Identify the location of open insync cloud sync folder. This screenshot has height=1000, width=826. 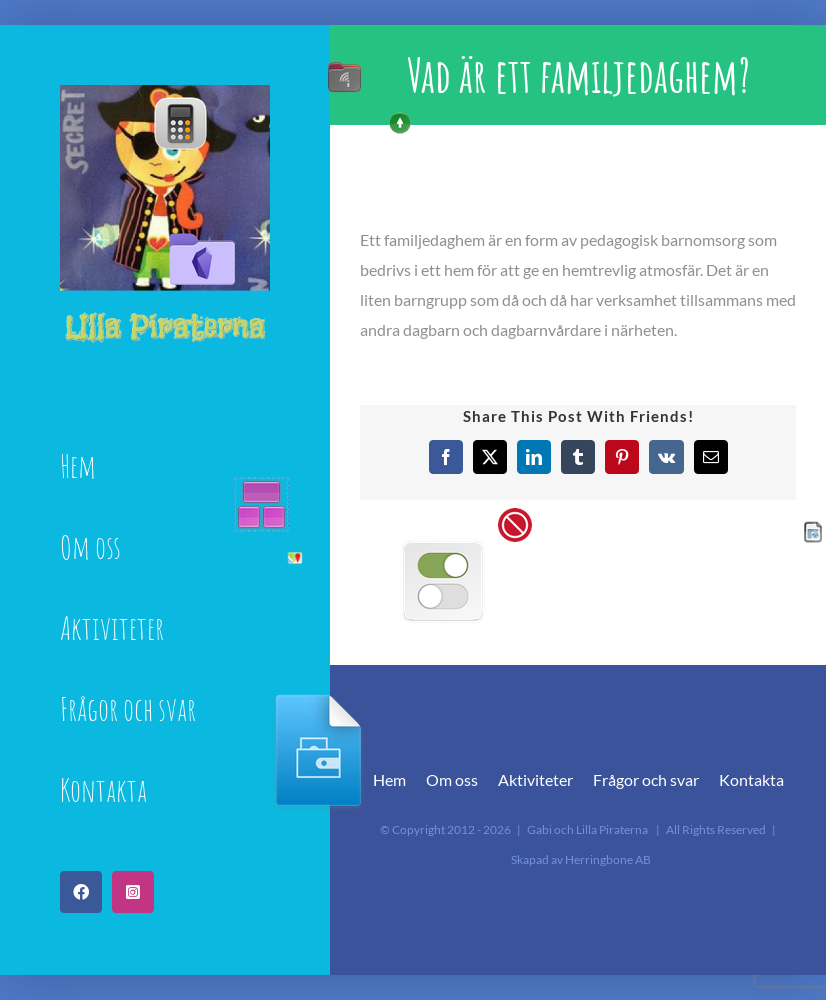
(344, 76).